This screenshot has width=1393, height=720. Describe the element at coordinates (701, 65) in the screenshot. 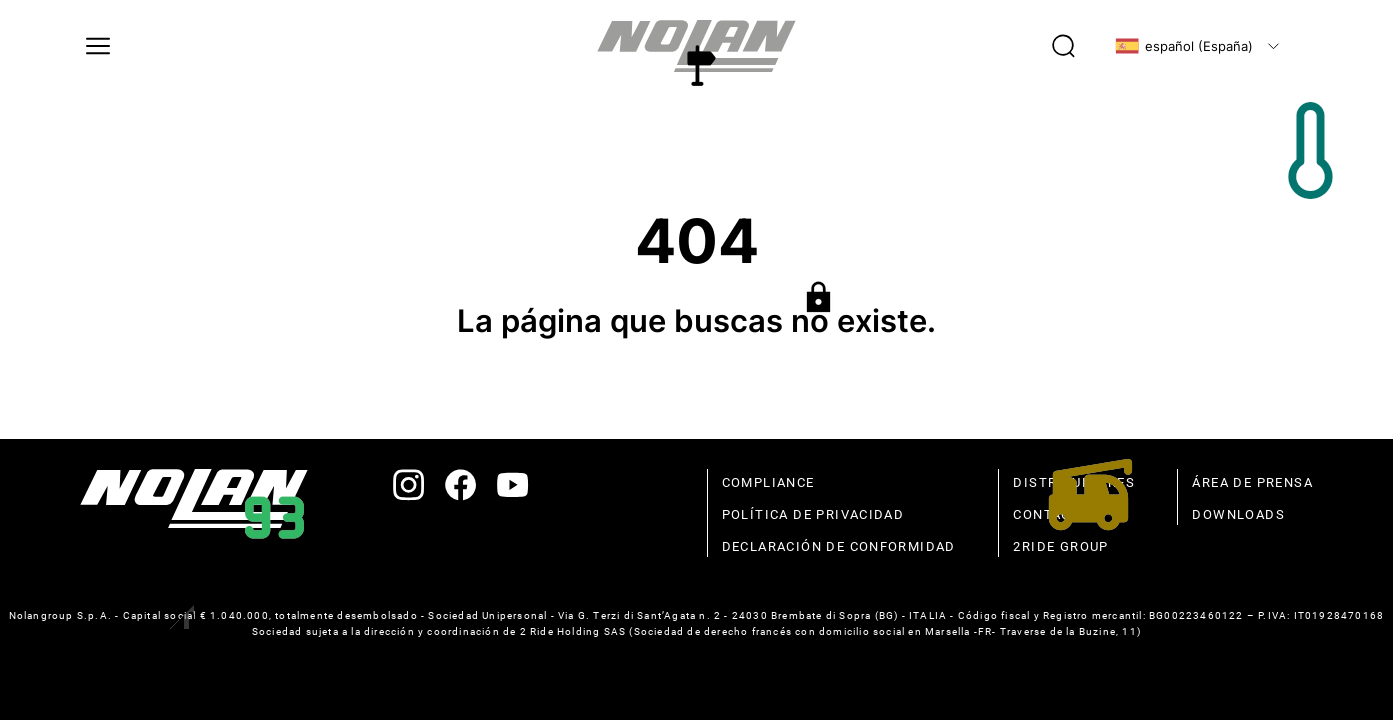

I see `navigate to the next step or section` at that location.